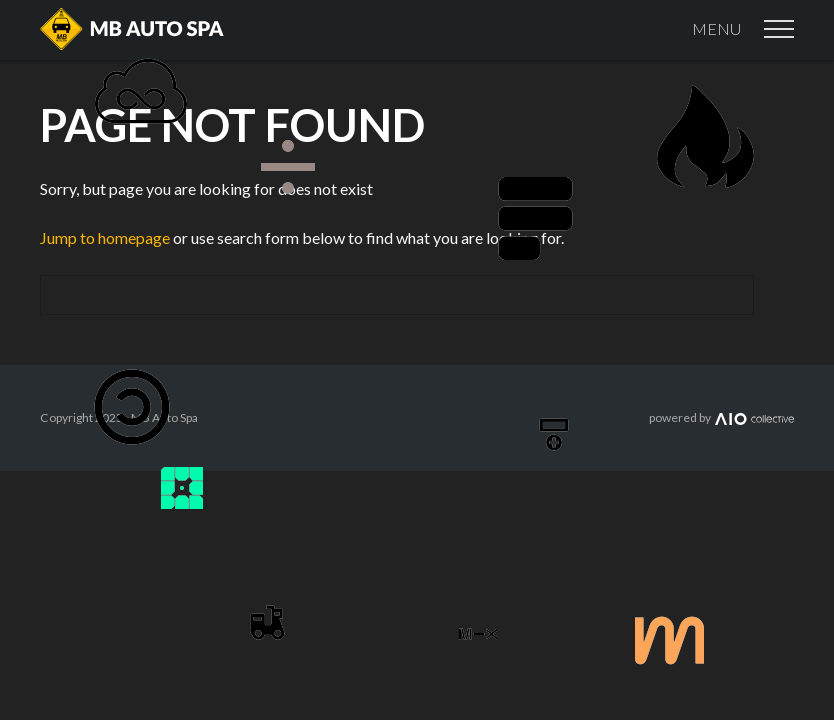 Image resolution: width=834 pixels, height=720 pixels. What do you see at coordinates (705, 136) in the screenshot?
I see `fireship brand logo` at bounding box center [705, 136].